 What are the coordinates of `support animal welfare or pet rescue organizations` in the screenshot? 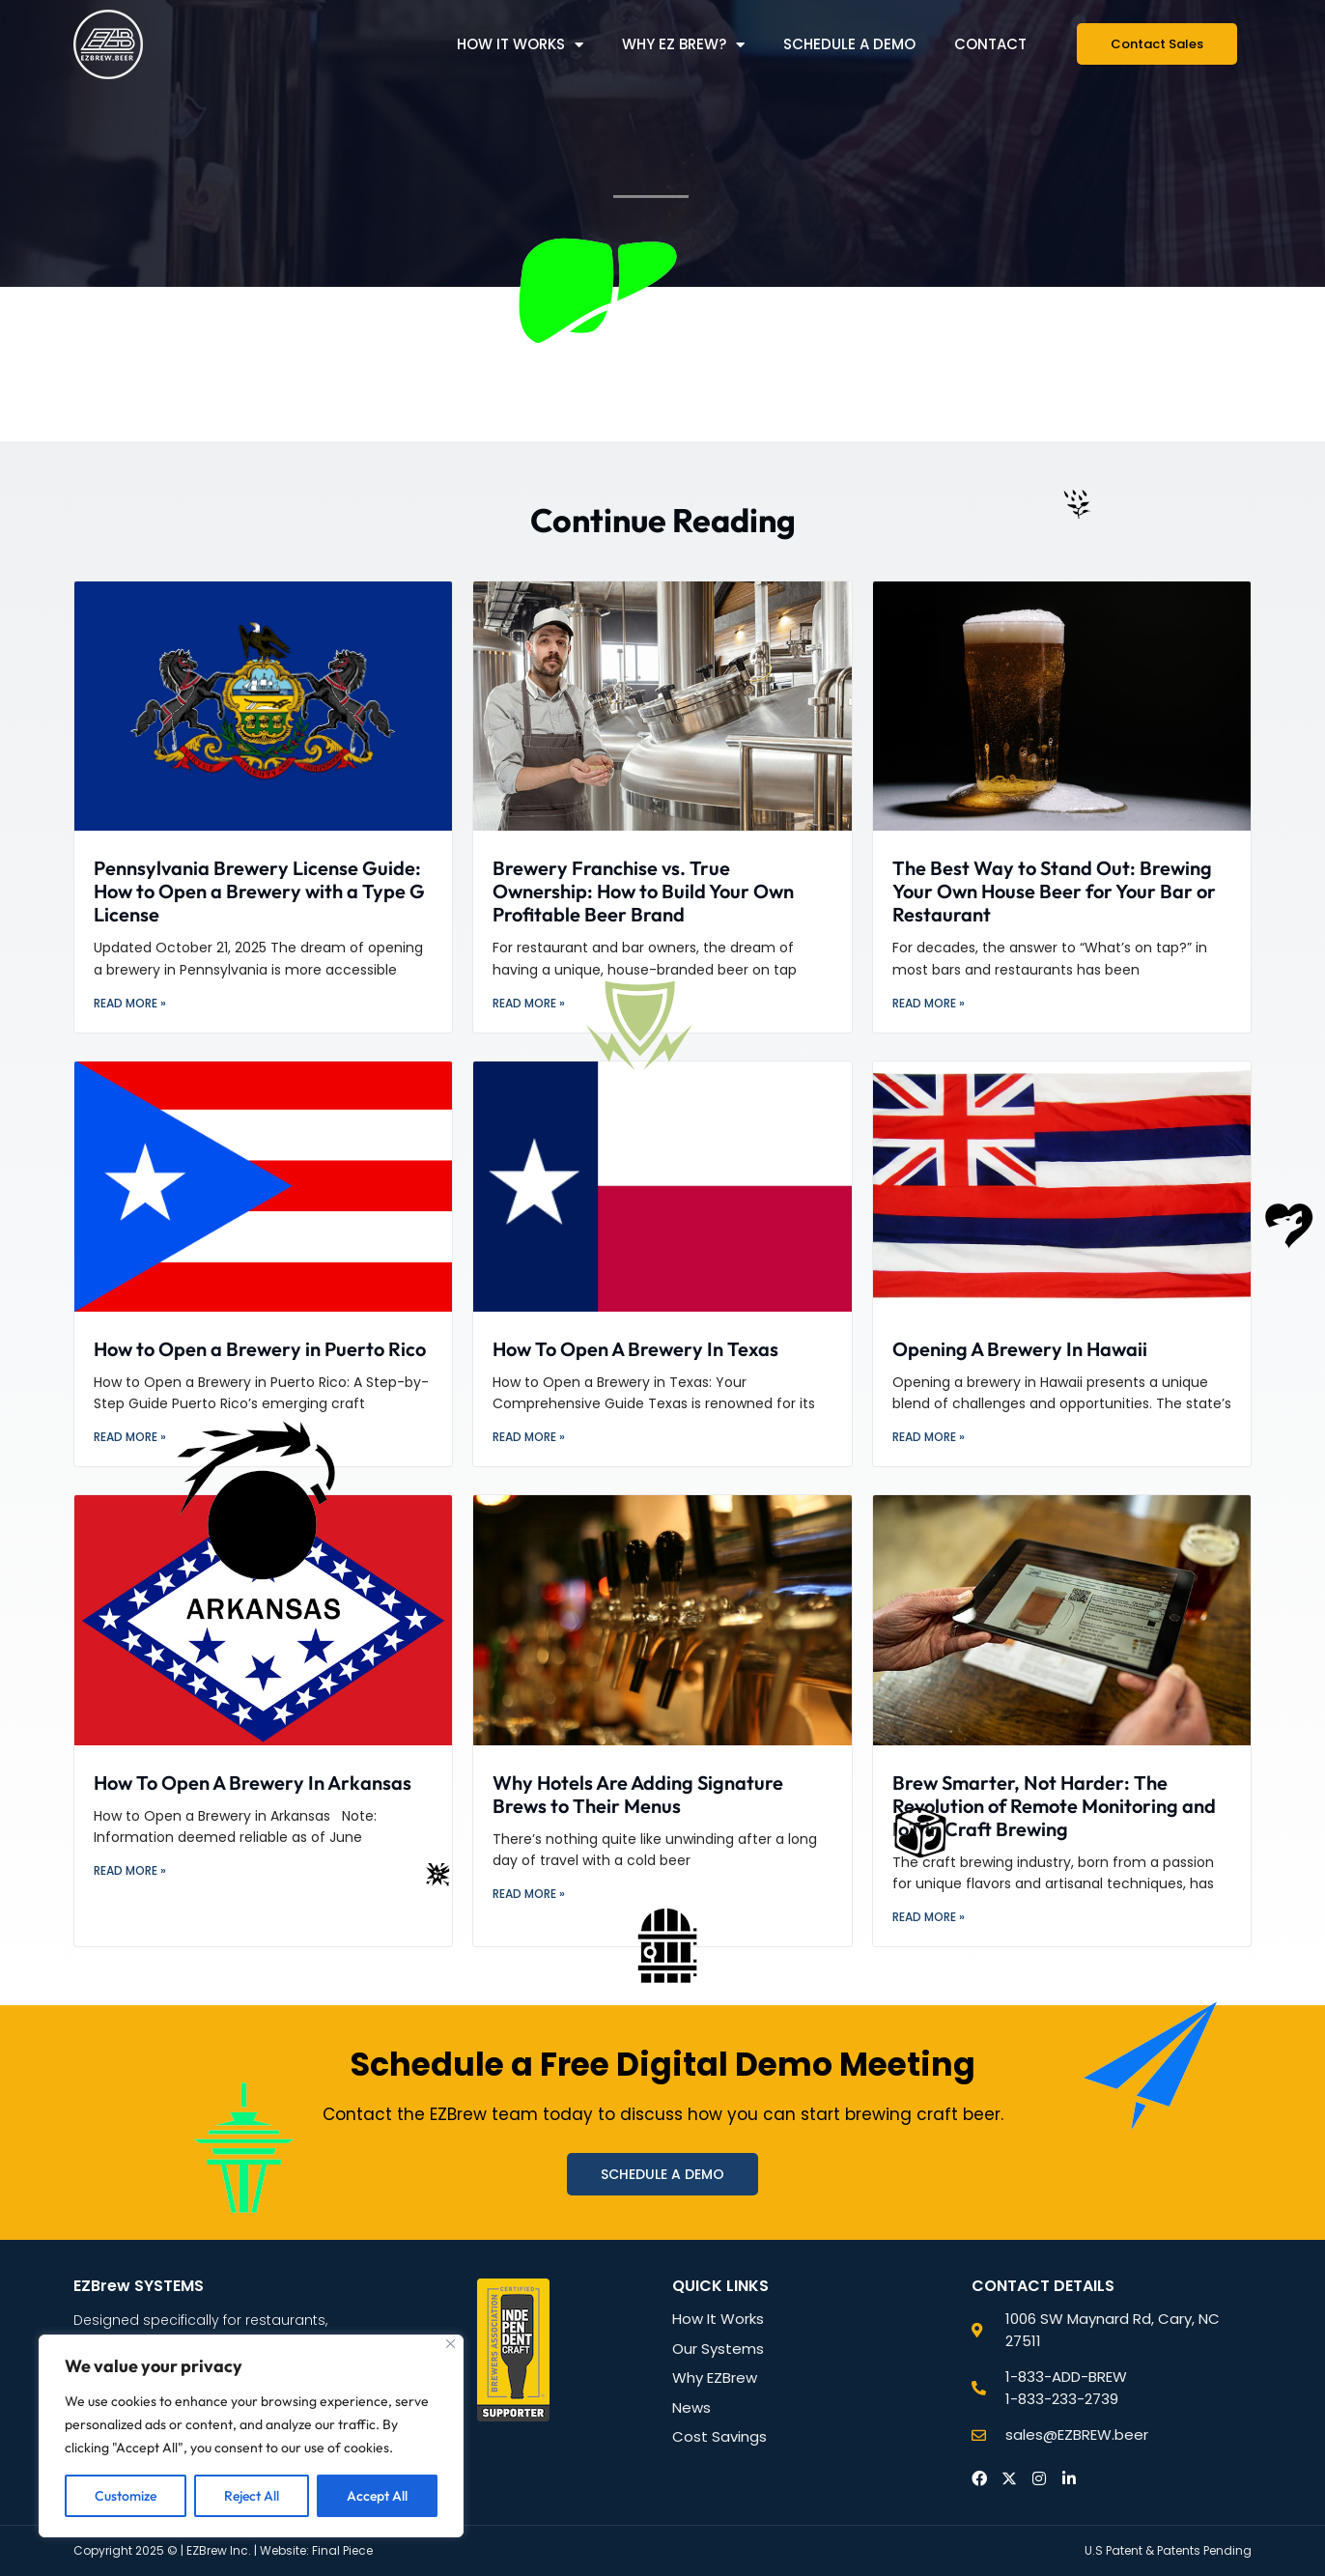 It's located at (1288, 1226).